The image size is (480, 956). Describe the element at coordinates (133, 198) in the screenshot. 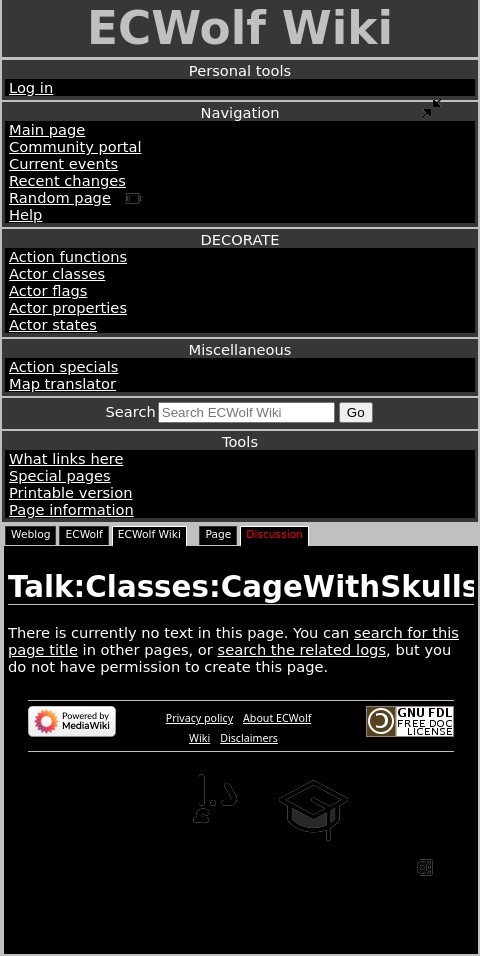

I see `indicates low battery level` at that location.